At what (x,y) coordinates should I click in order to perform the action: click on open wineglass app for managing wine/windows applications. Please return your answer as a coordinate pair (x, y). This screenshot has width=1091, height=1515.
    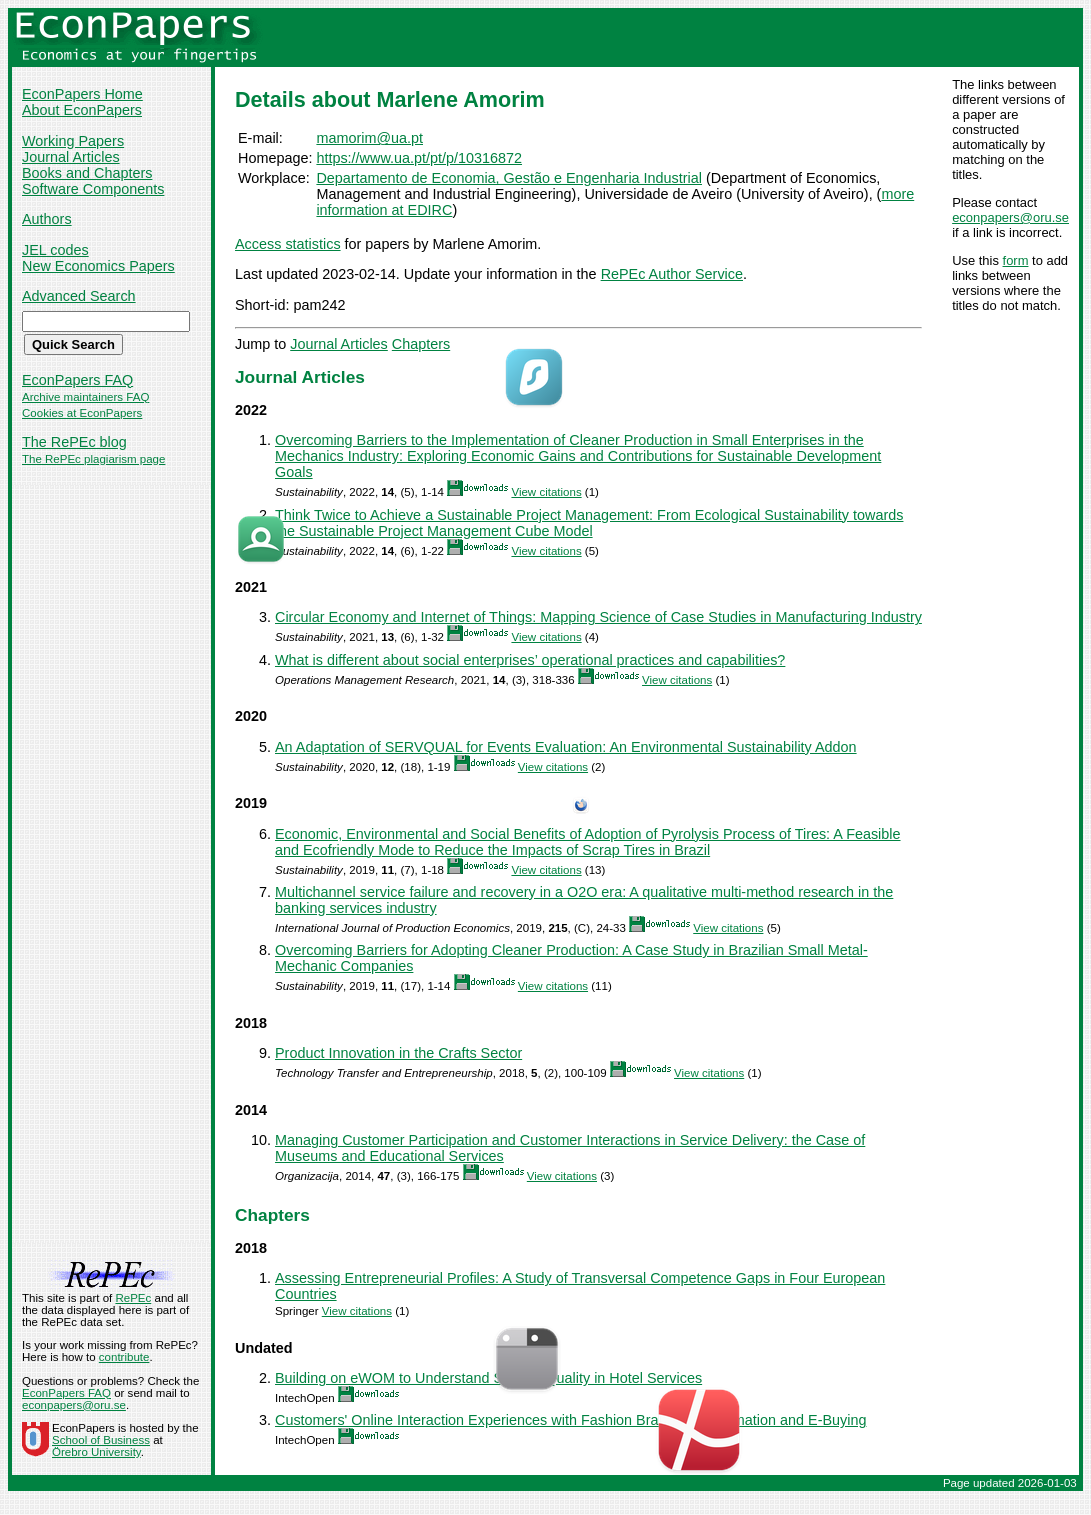
    Looking at the image, I should click on (699, 1430).